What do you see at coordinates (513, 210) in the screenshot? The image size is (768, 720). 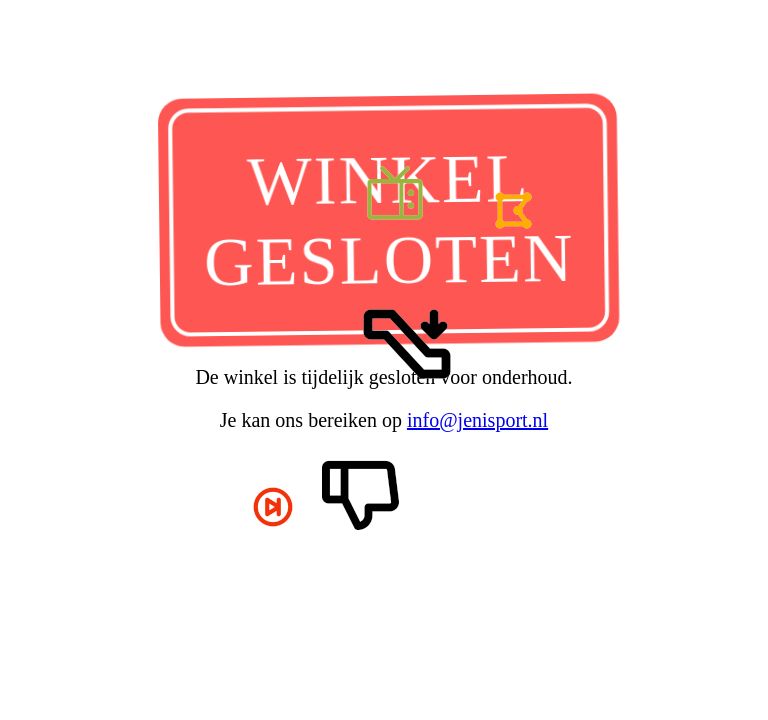 I see `create or edit vector polygon shape` at bounding box center [513, 210].